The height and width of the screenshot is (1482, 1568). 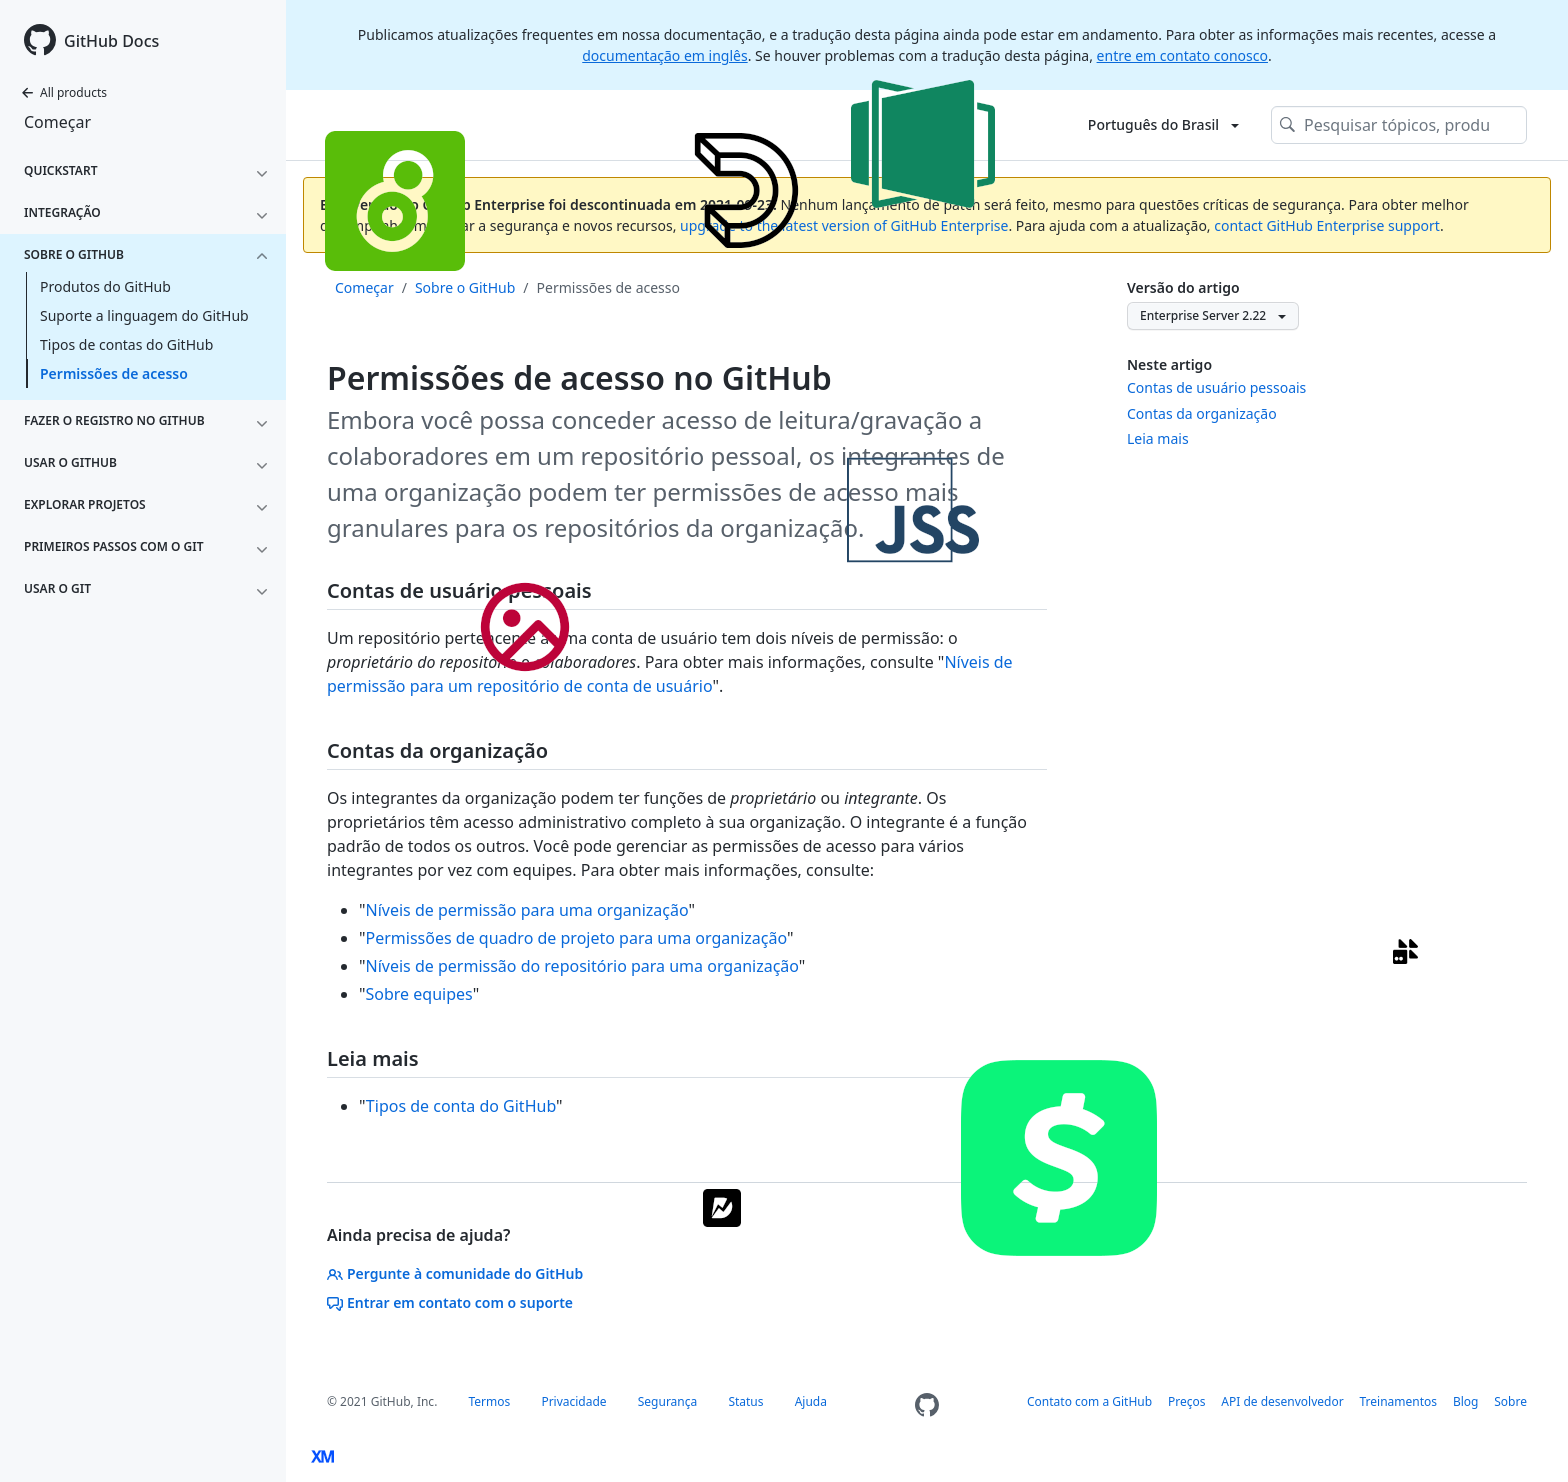 What do you see at coordinates (1405, 951) in the screenshot?
I see `open the Firefish app` at bounding box center [1405, 951].